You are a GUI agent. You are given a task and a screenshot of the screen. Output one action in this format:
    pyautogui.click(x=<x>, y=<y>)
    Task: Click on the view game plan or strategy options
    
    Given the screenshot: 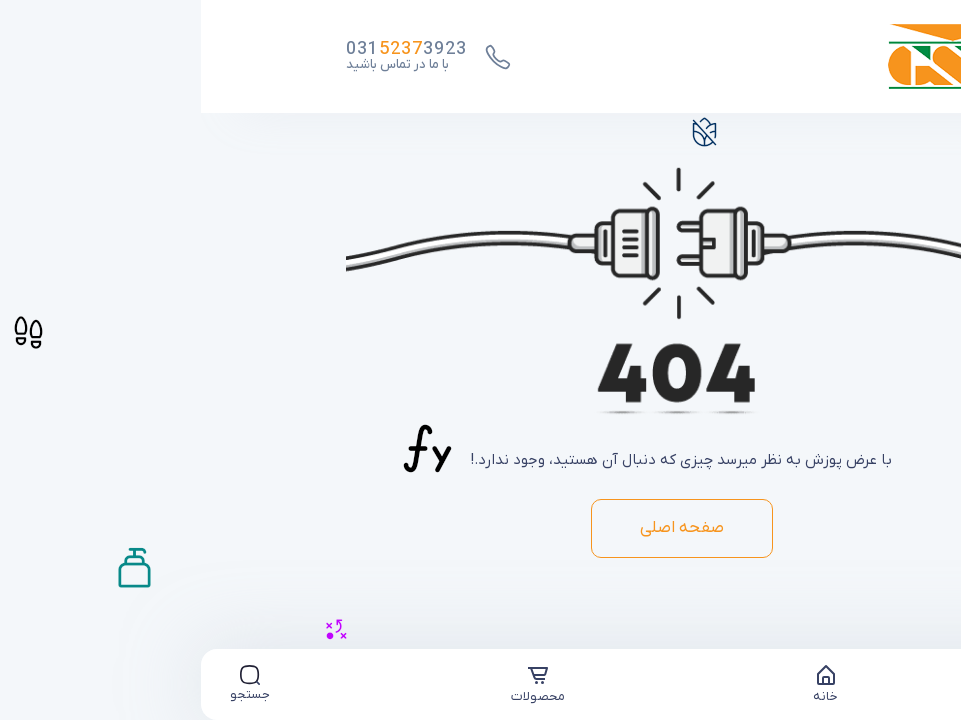 What is the action you would take?
    pyautogui.click(x=335, y=629)
    